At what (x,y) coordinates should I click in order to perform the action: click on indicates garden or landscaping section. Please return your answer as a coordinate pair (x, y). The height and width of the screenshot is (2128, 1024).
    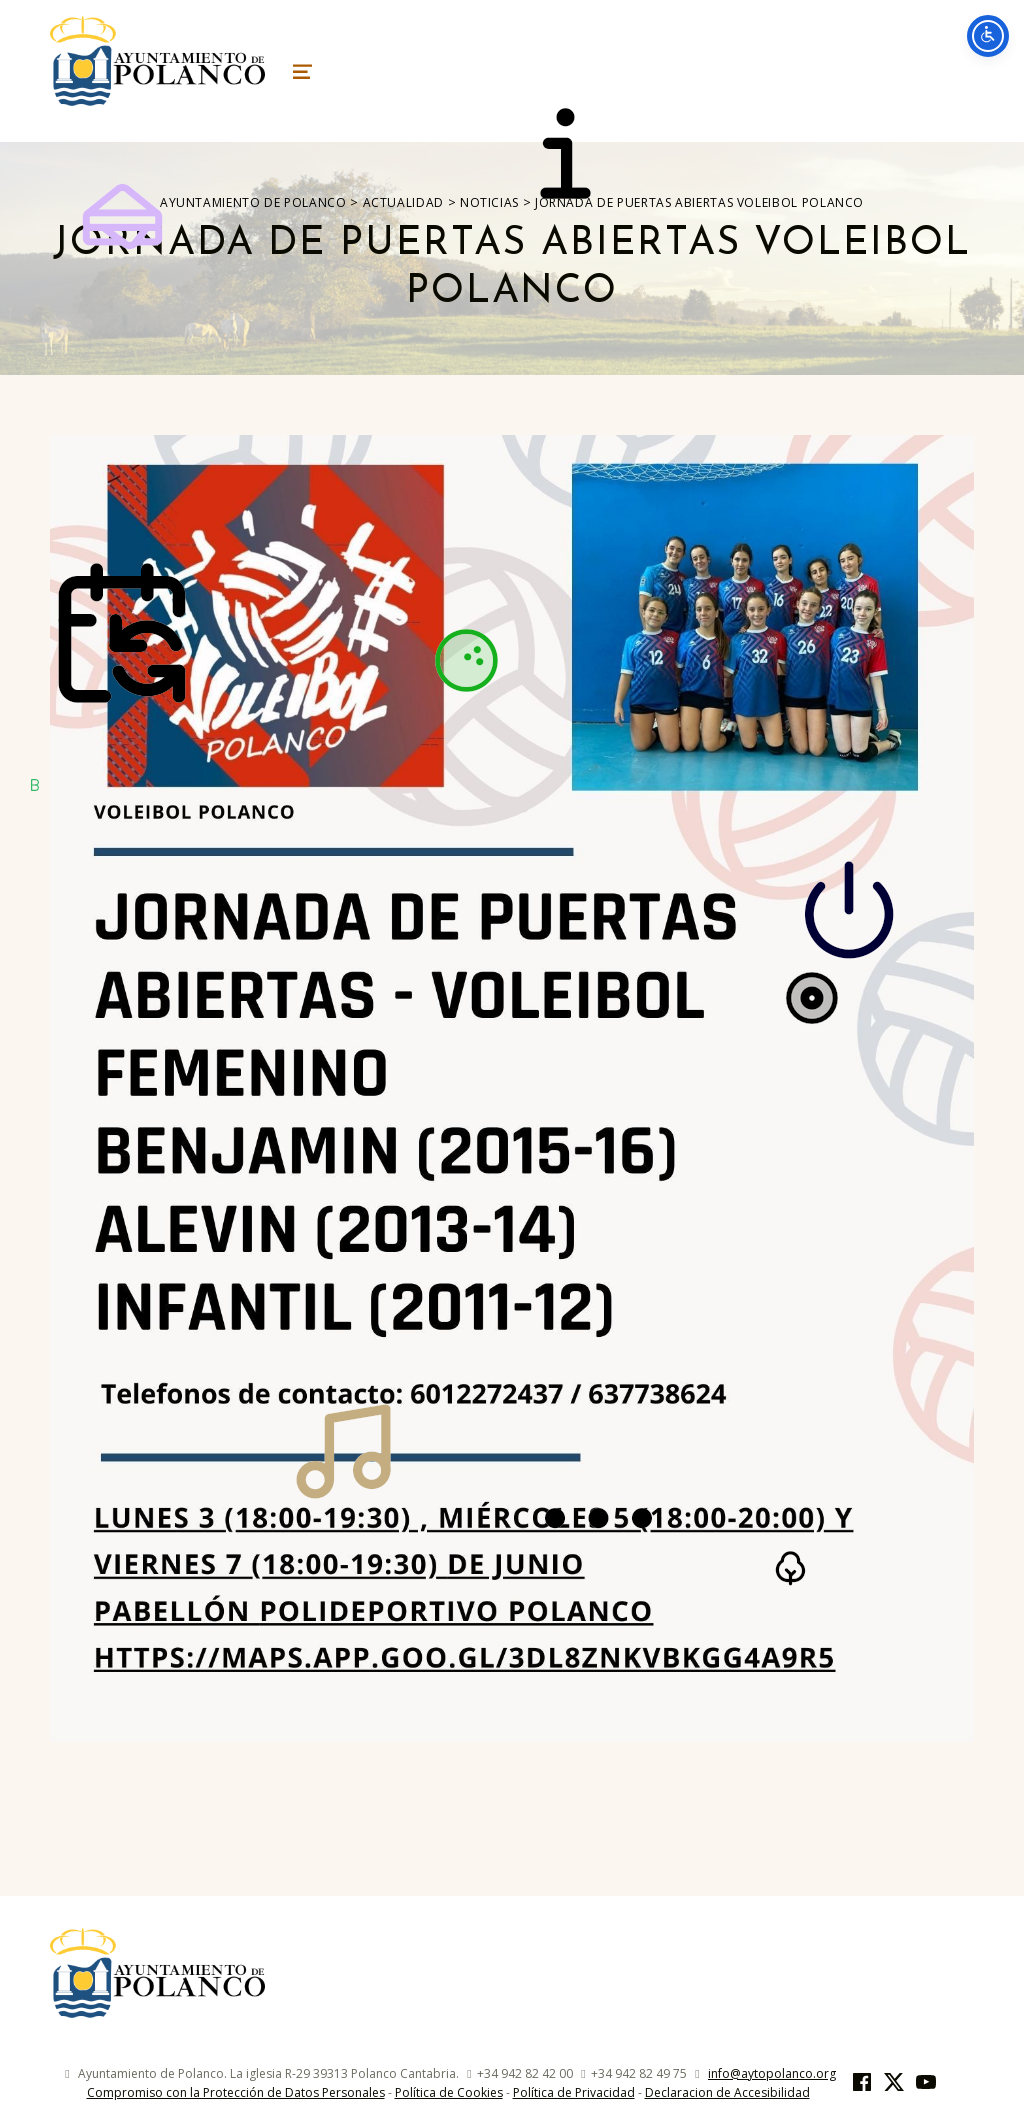
    Looking at the image, I should click on (790, 1567).